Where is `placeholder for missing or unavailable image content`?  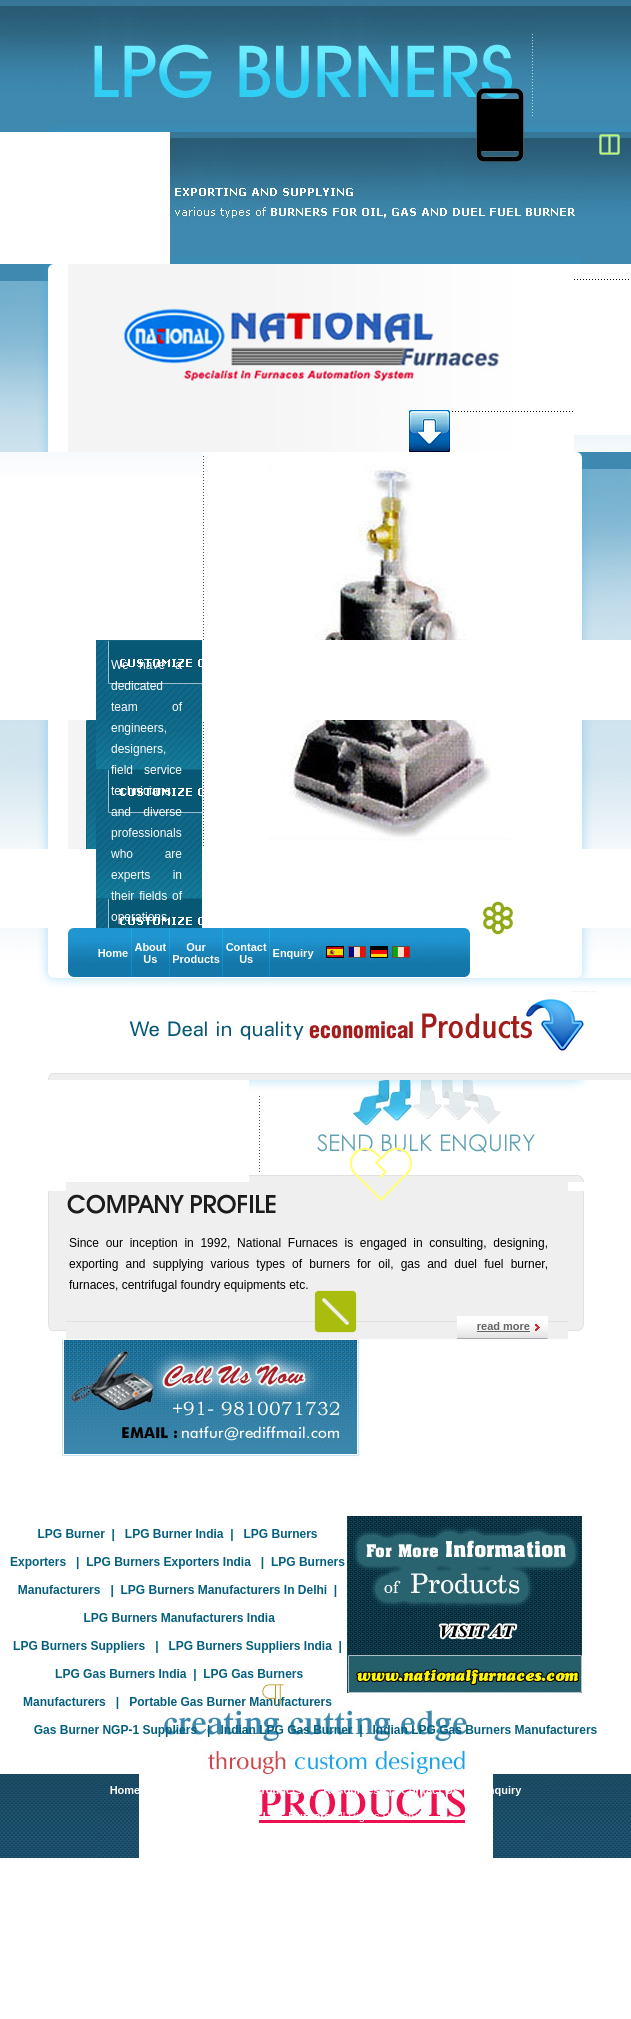 placeholder for missing or unavailable image content is located at coordinates (335, 1311).